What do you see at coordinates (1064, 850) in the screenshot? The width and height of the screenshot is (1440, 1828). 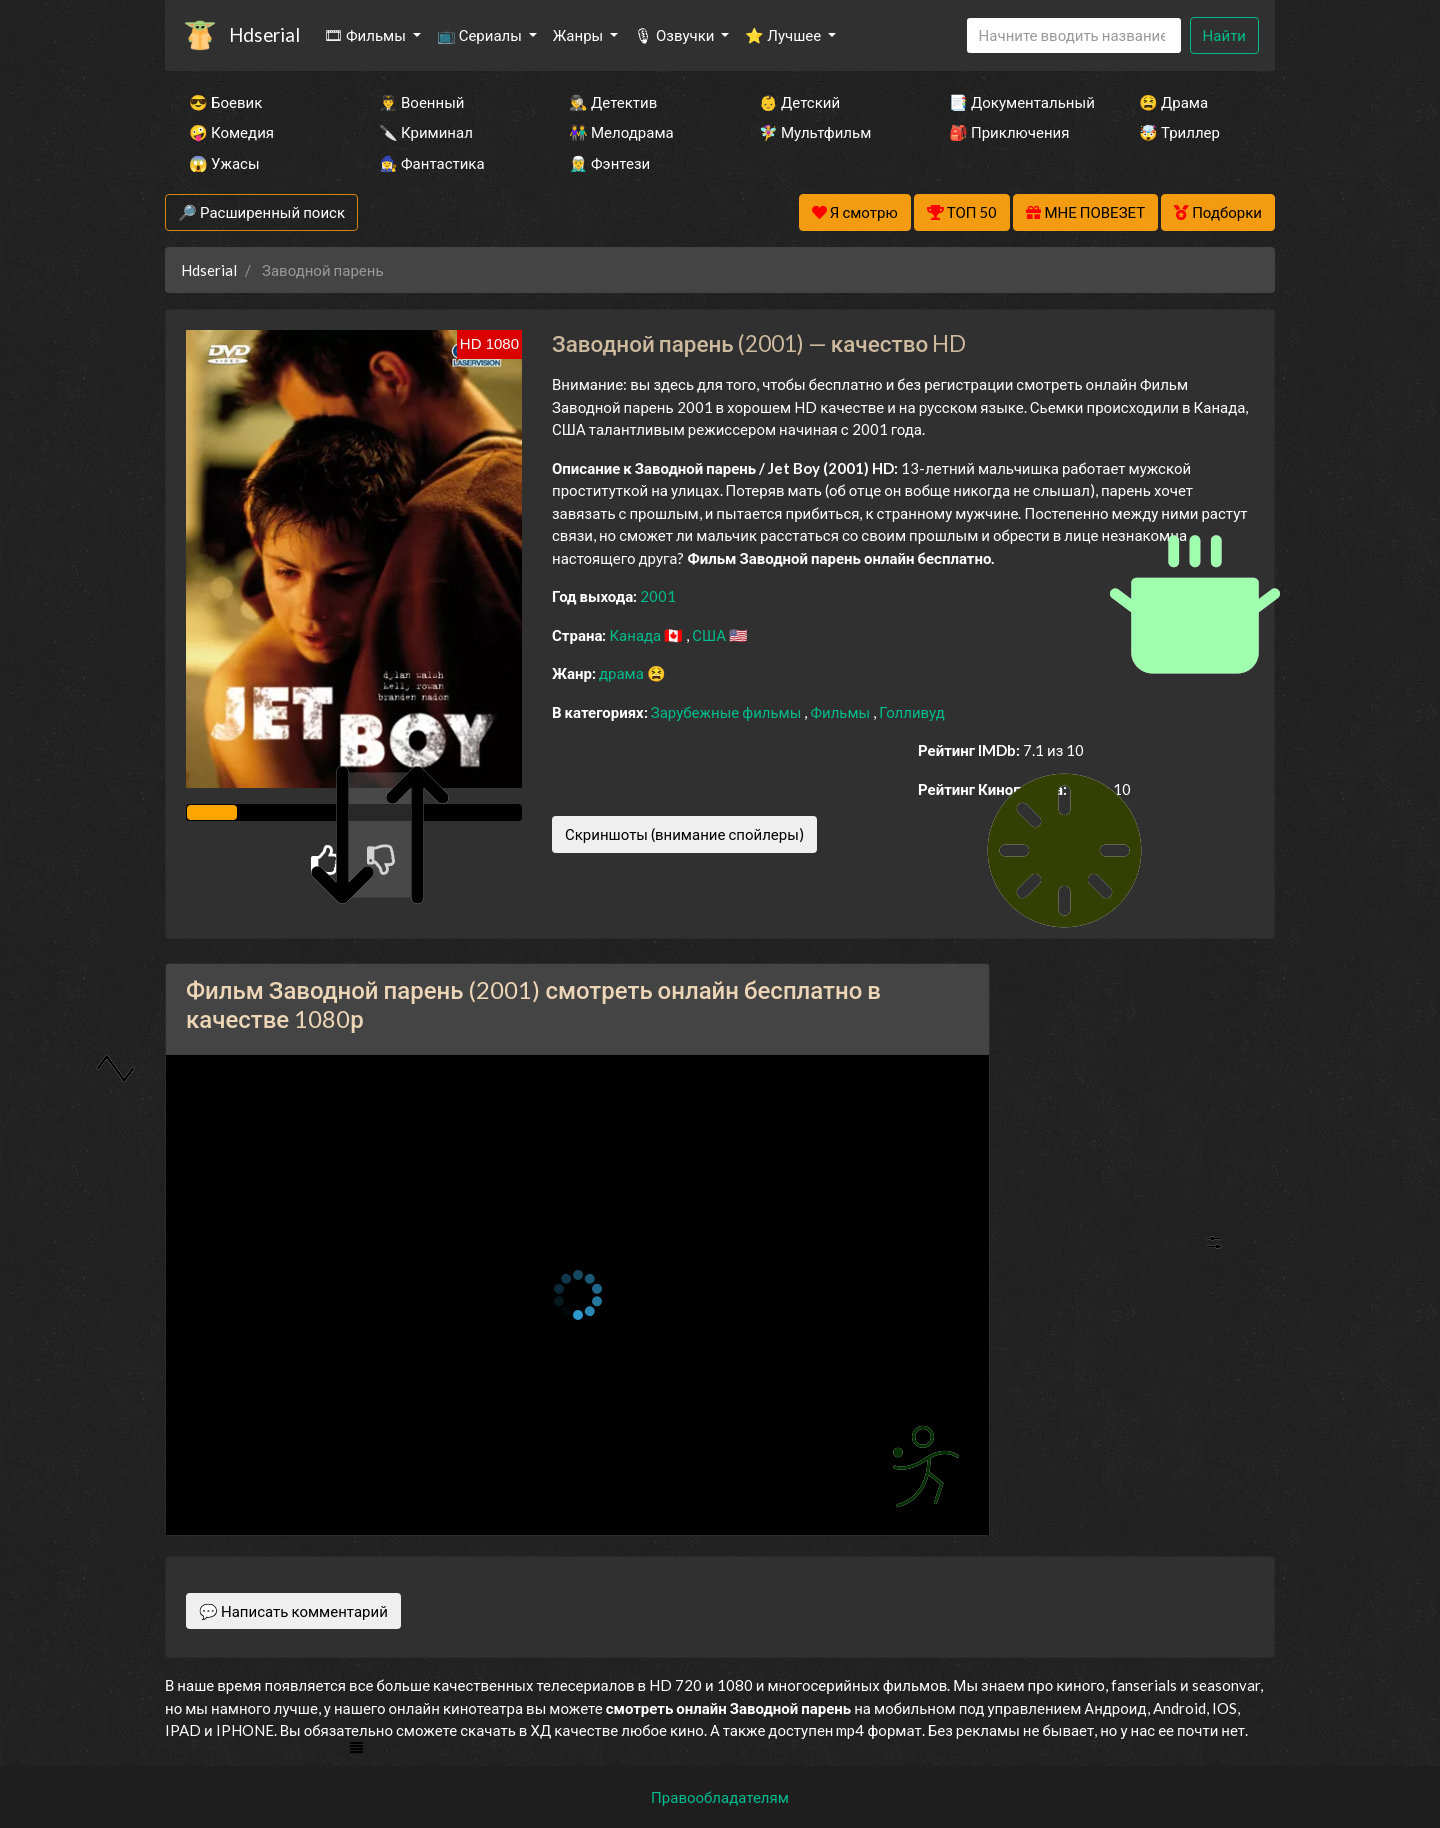 I see `loading content in progress` at bounding box center [1064, 850].